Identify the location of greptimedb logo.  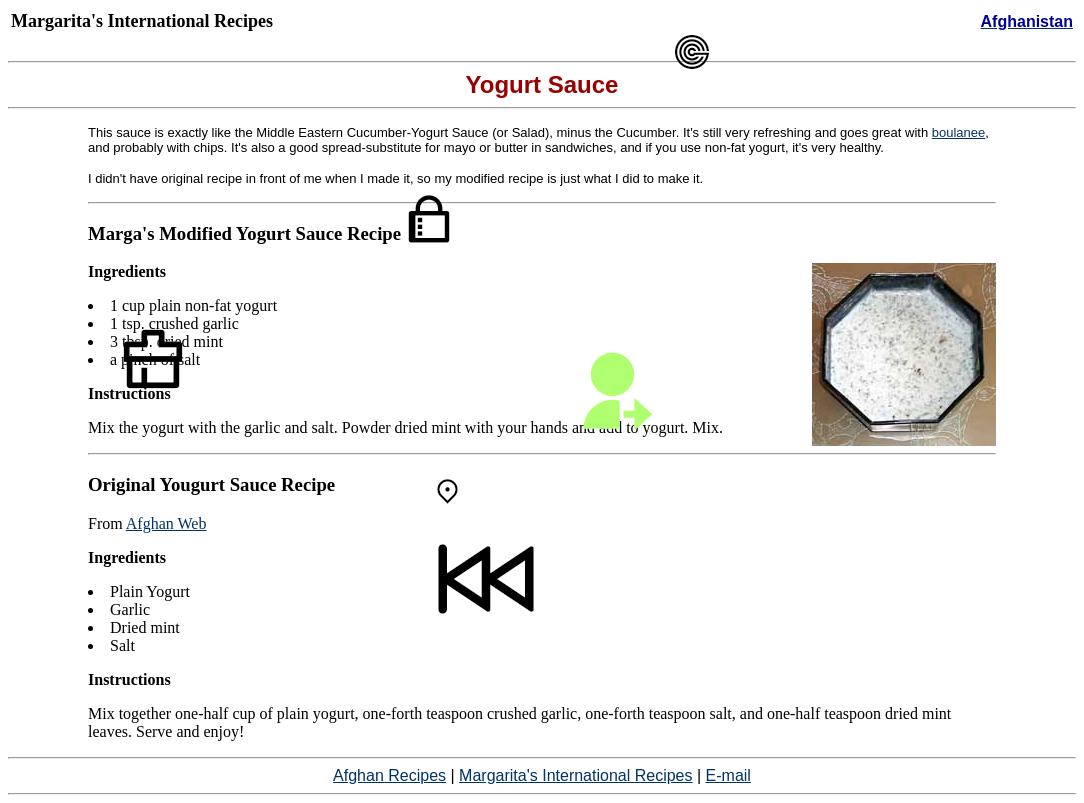
(692, 52).